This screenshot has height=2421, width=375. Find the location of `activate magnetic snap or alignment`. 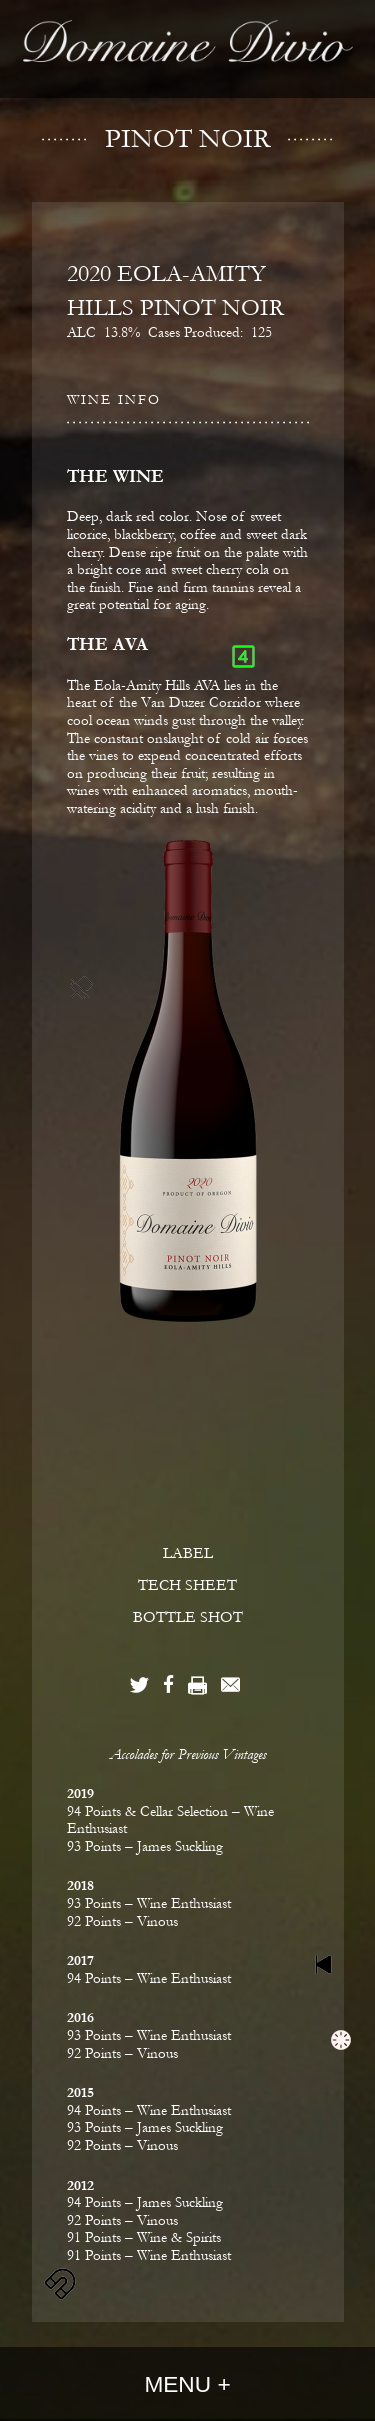

activate magnetic snap or alignment is located at coordinates (60, 2283).